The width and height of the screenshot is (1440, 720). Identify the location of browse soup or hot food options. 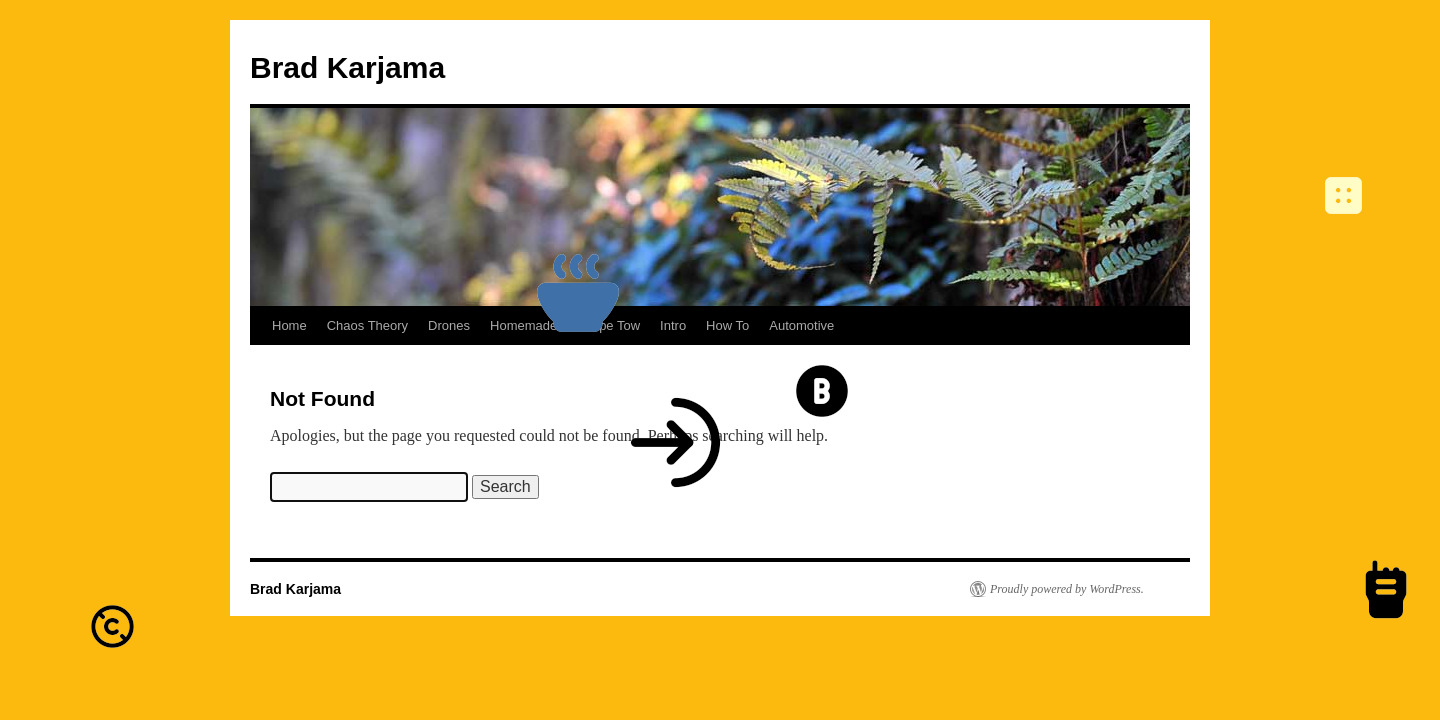
(578, 291).